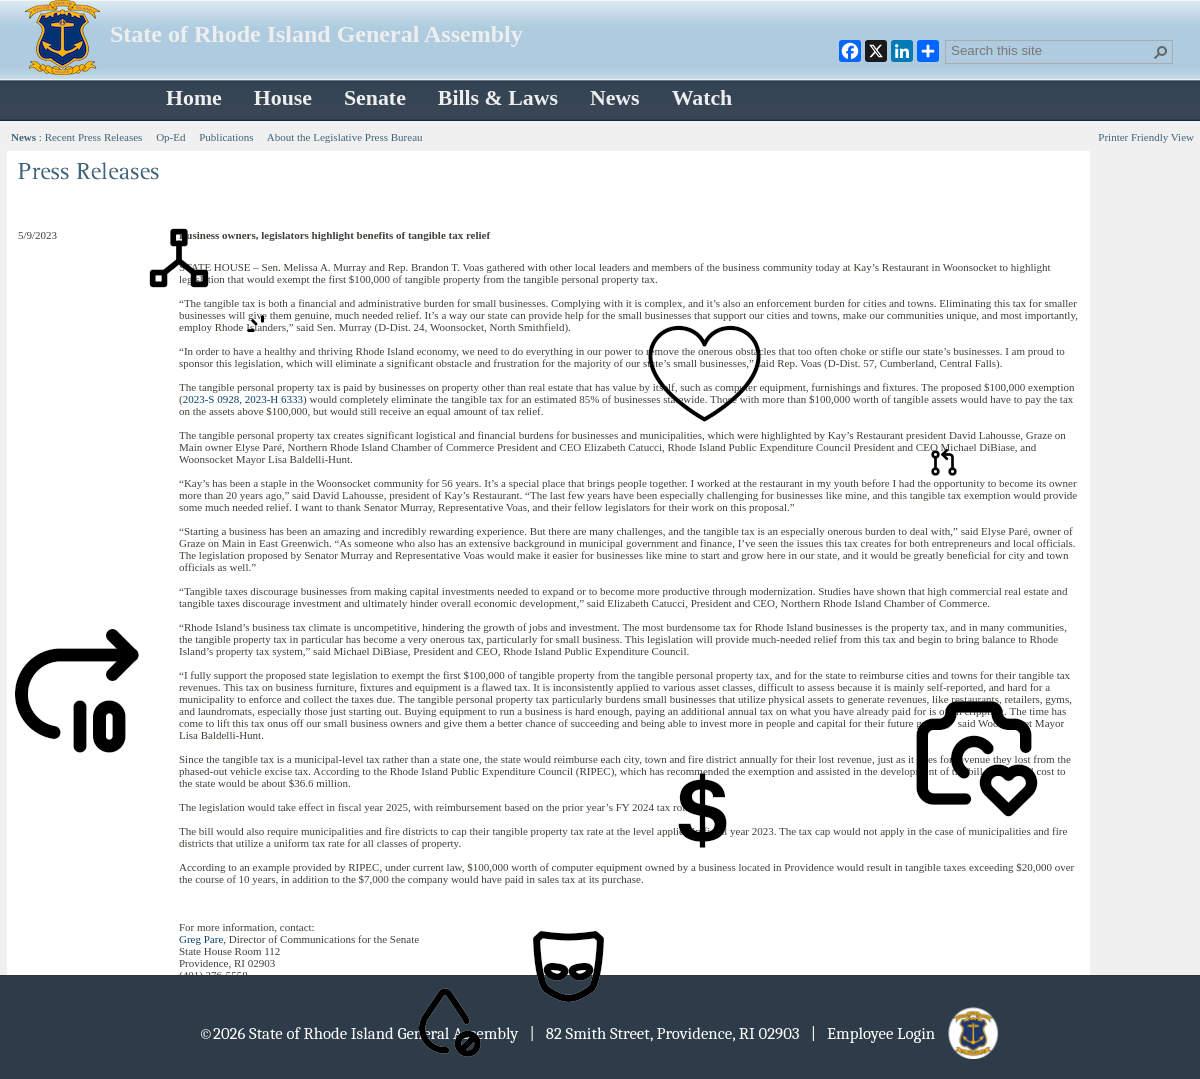 The width and height of the screenshot is (1200, 1079). Describe the element at coordinates (944, 463) in the screenshot. I see `create a new pull request` at that location.